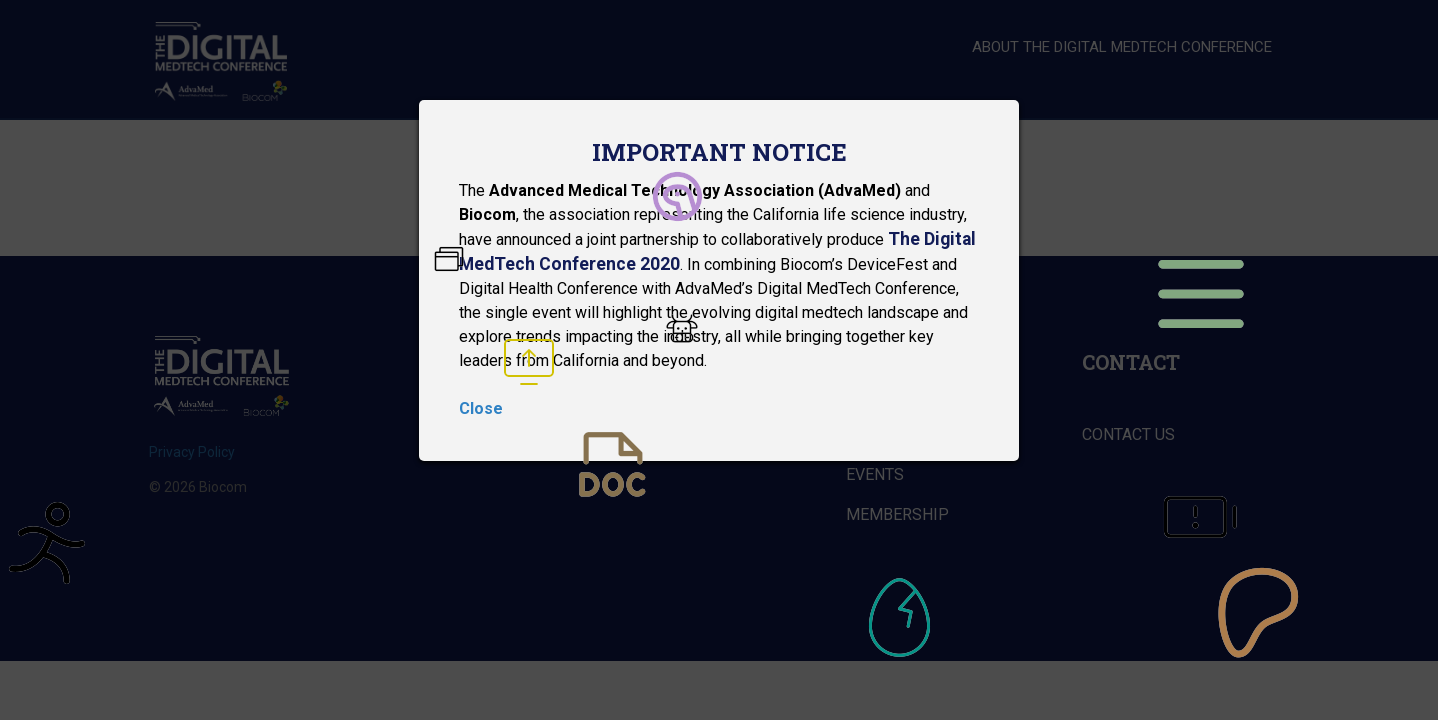  Describe the element at coordinates (677, 196) in the screenshot. I see `link to Deno runtime or project` at that location.